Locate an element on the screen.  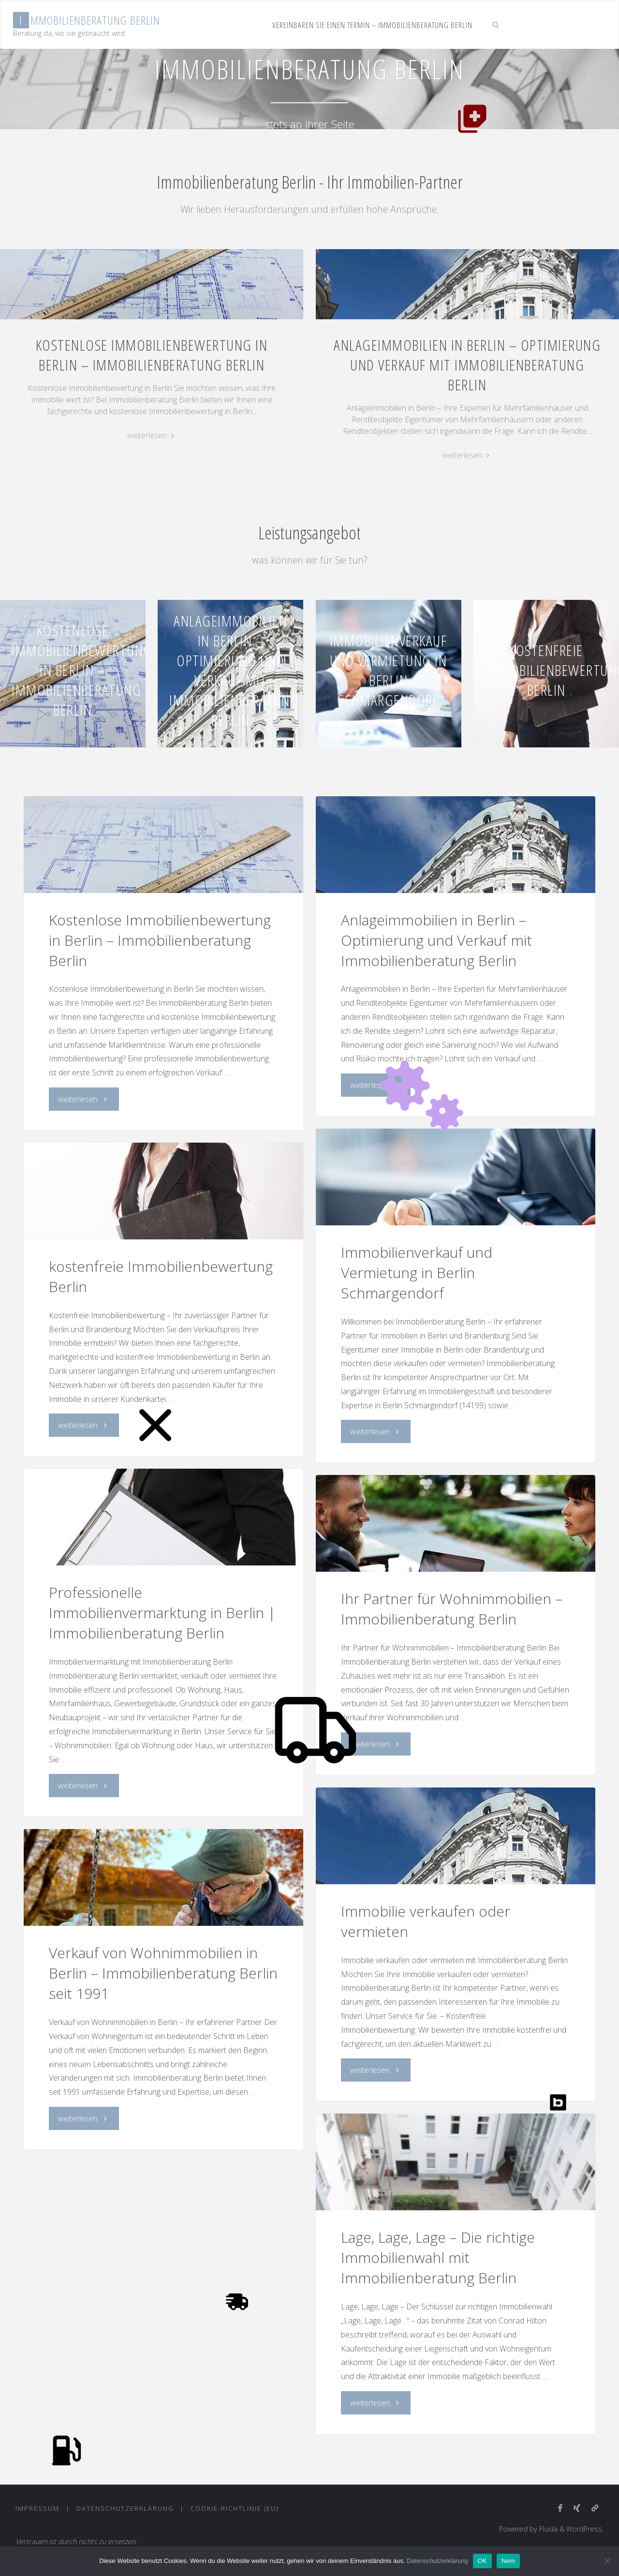
close the current window or dialog is located at coordinates (155, 1425).